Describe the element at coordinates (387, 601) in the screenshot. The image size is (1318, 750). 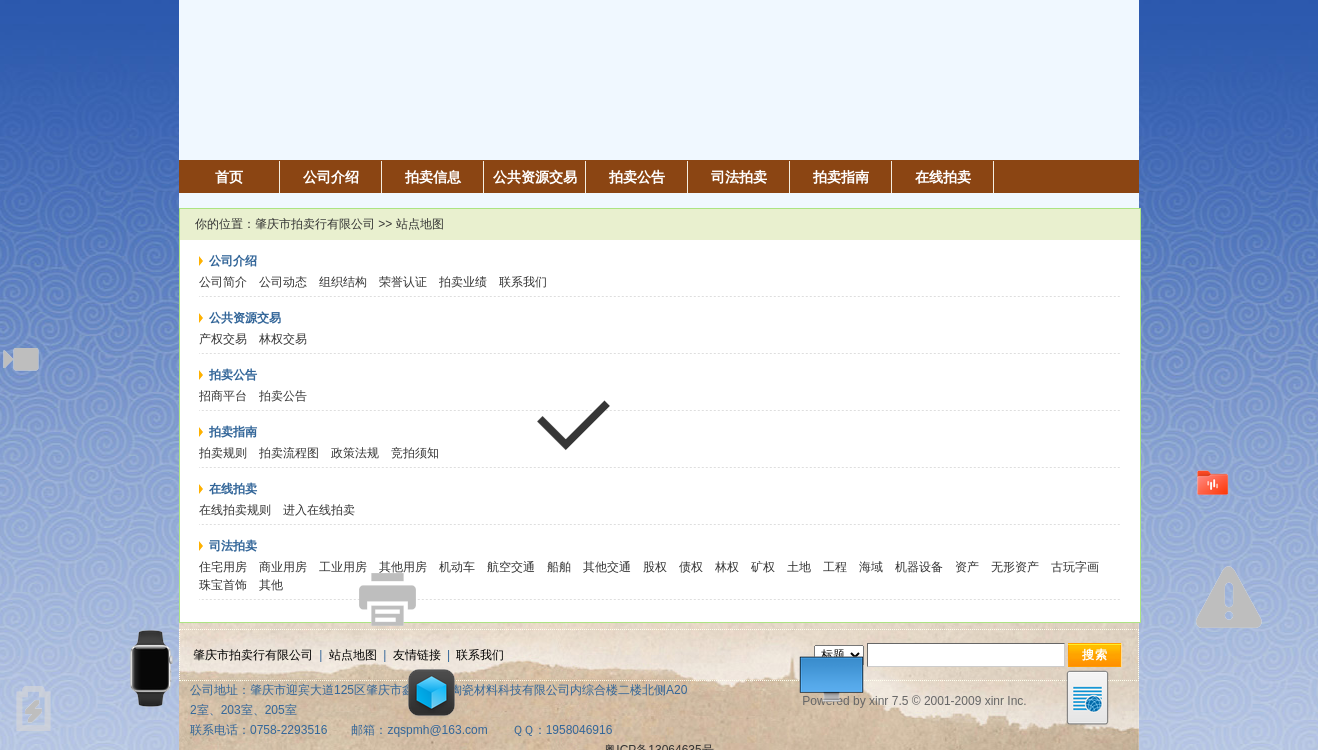
I see `print the current document` at that location.